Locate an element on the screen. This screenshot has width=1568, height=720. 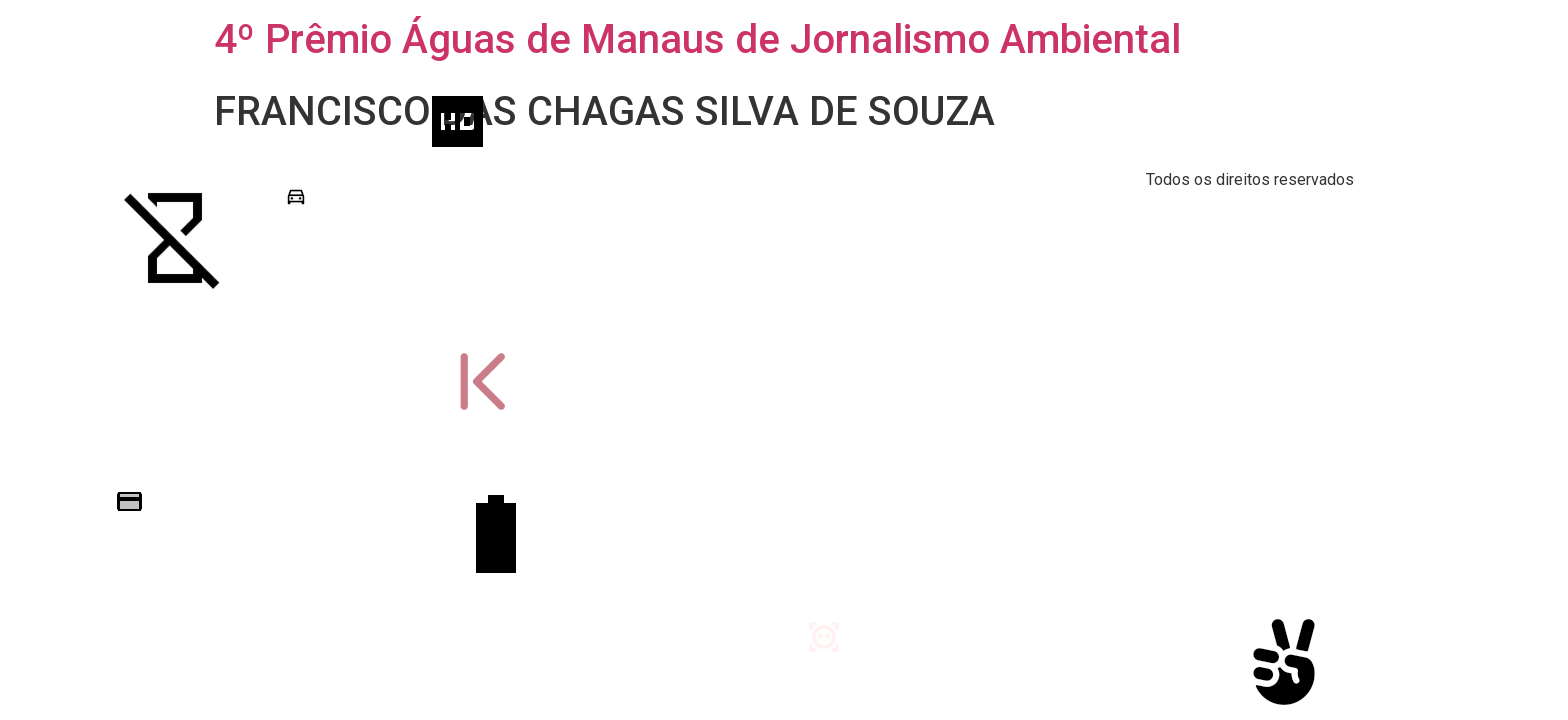
indicates high definition video quality is available is located at coordinates (457, 121).